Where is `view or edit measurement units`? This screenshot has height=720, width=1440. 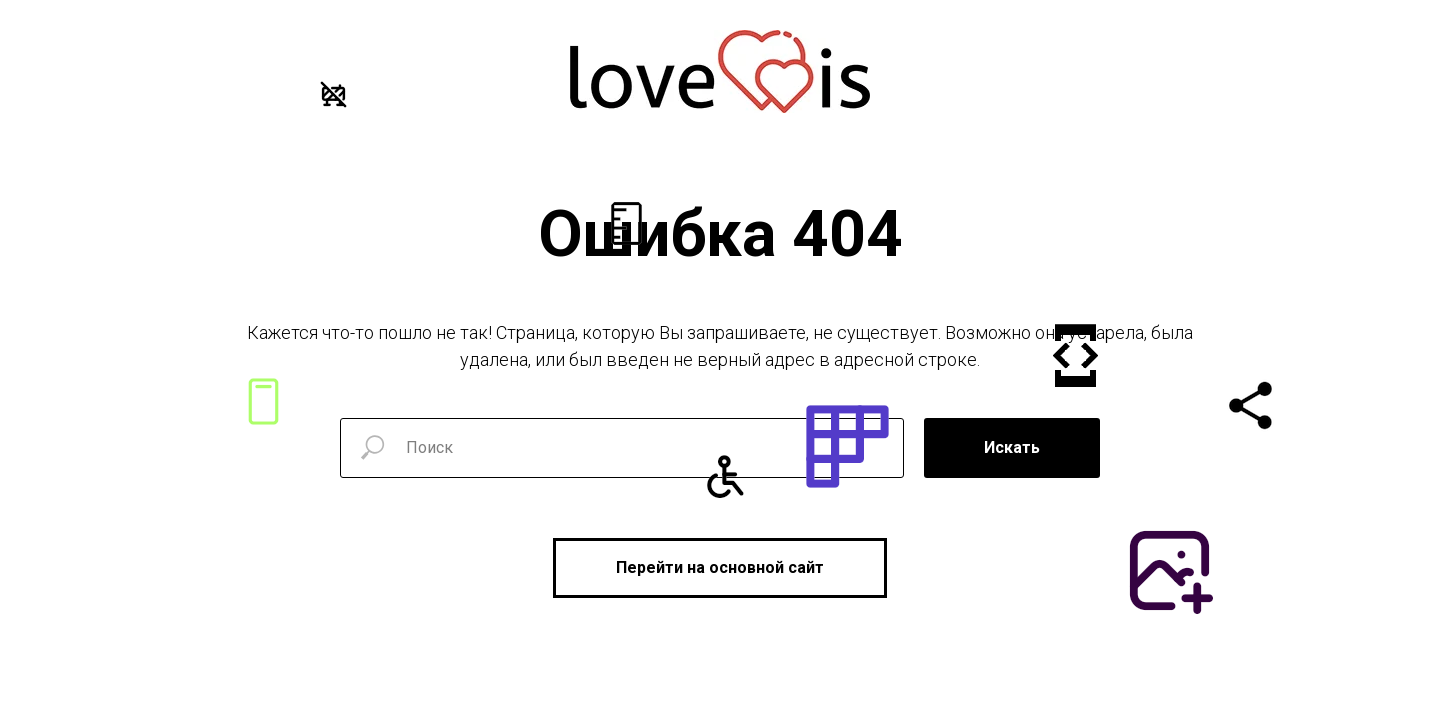
view or edit measurement units is located at coordinates (626, 223).